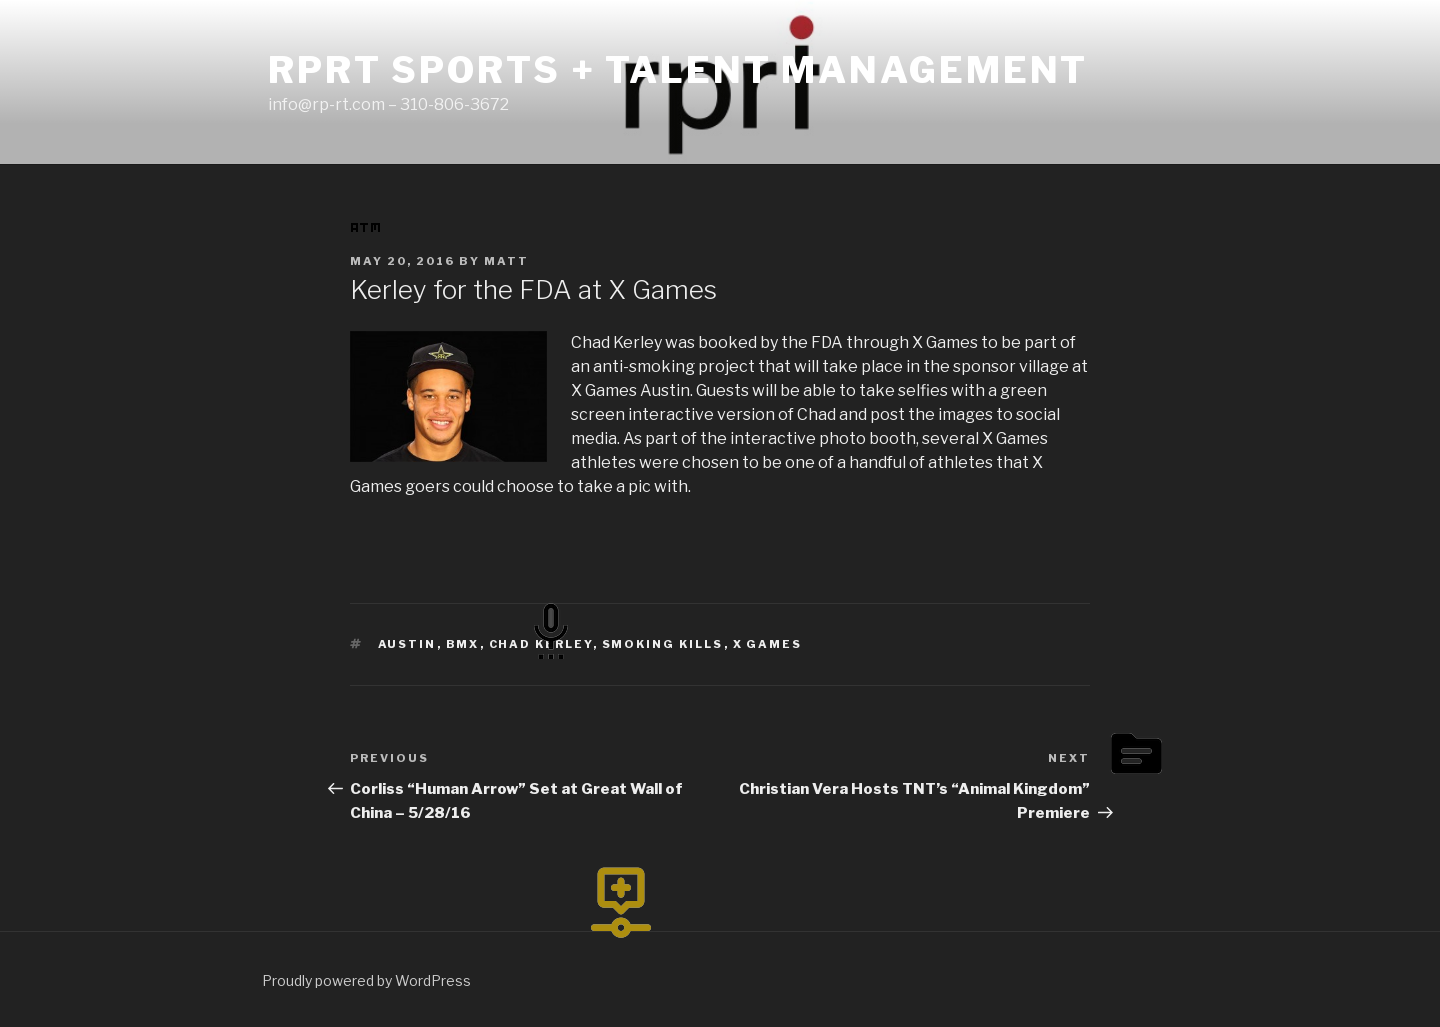 This screenshot has height=1027, width=1440. I want to click on access voice input settings, so click(551, 630).